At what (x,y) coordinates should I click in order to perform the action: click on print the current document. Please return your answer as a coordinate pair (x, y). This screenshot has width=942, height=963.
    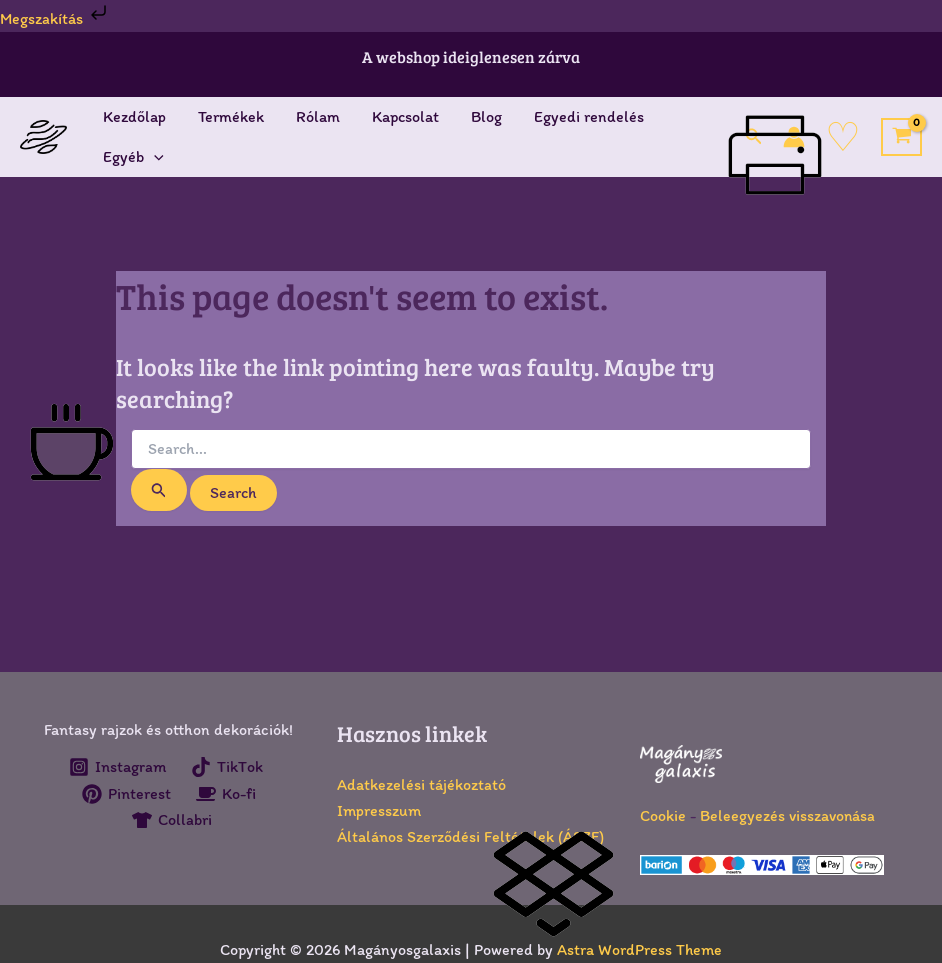
    Looking at the image, I should click on (775, 155).